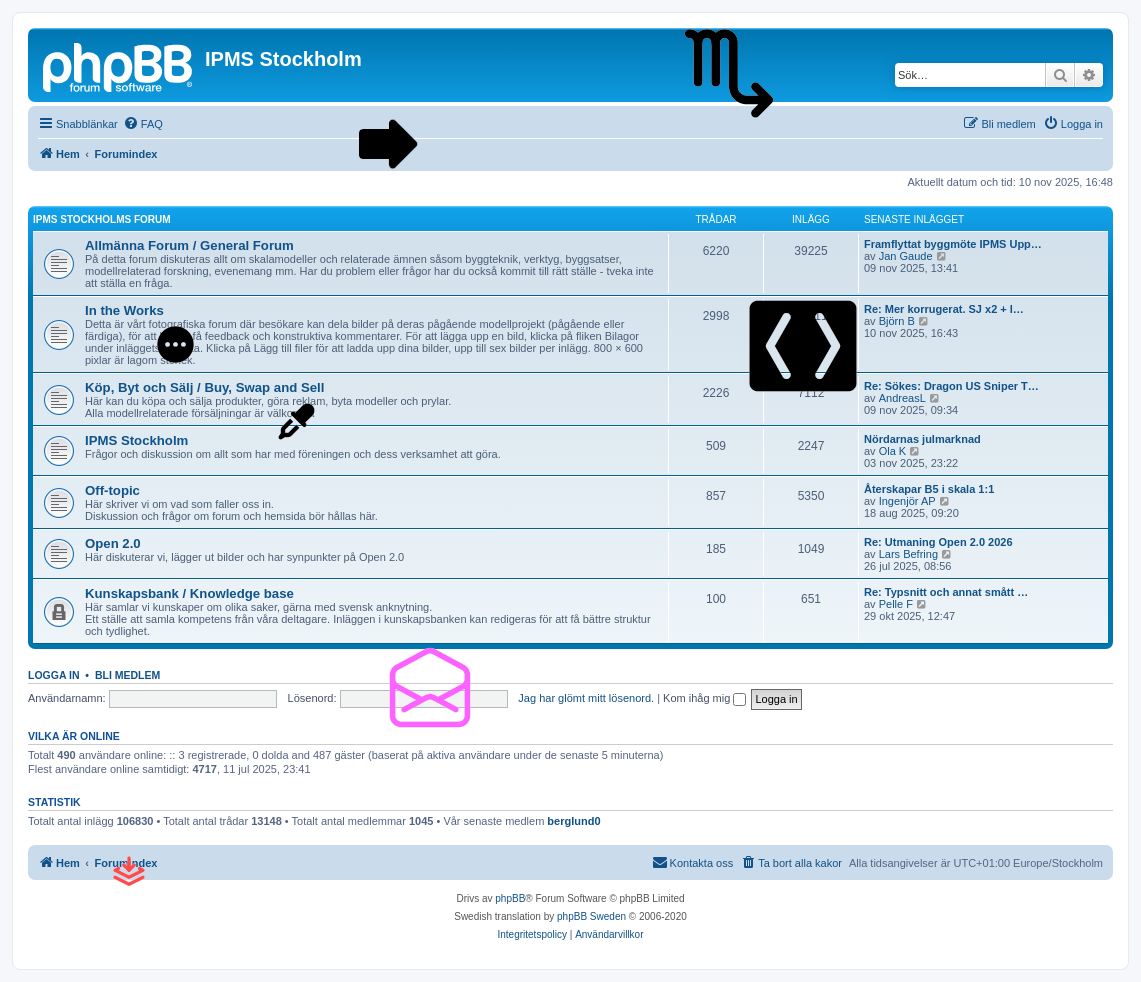 The width and height of the screenshot is (1141, 982). What do you see at coordinates (729, 69) in the screenshot?
I see `indicates scorpio zodiac sign` at bounding box center [729, 69].